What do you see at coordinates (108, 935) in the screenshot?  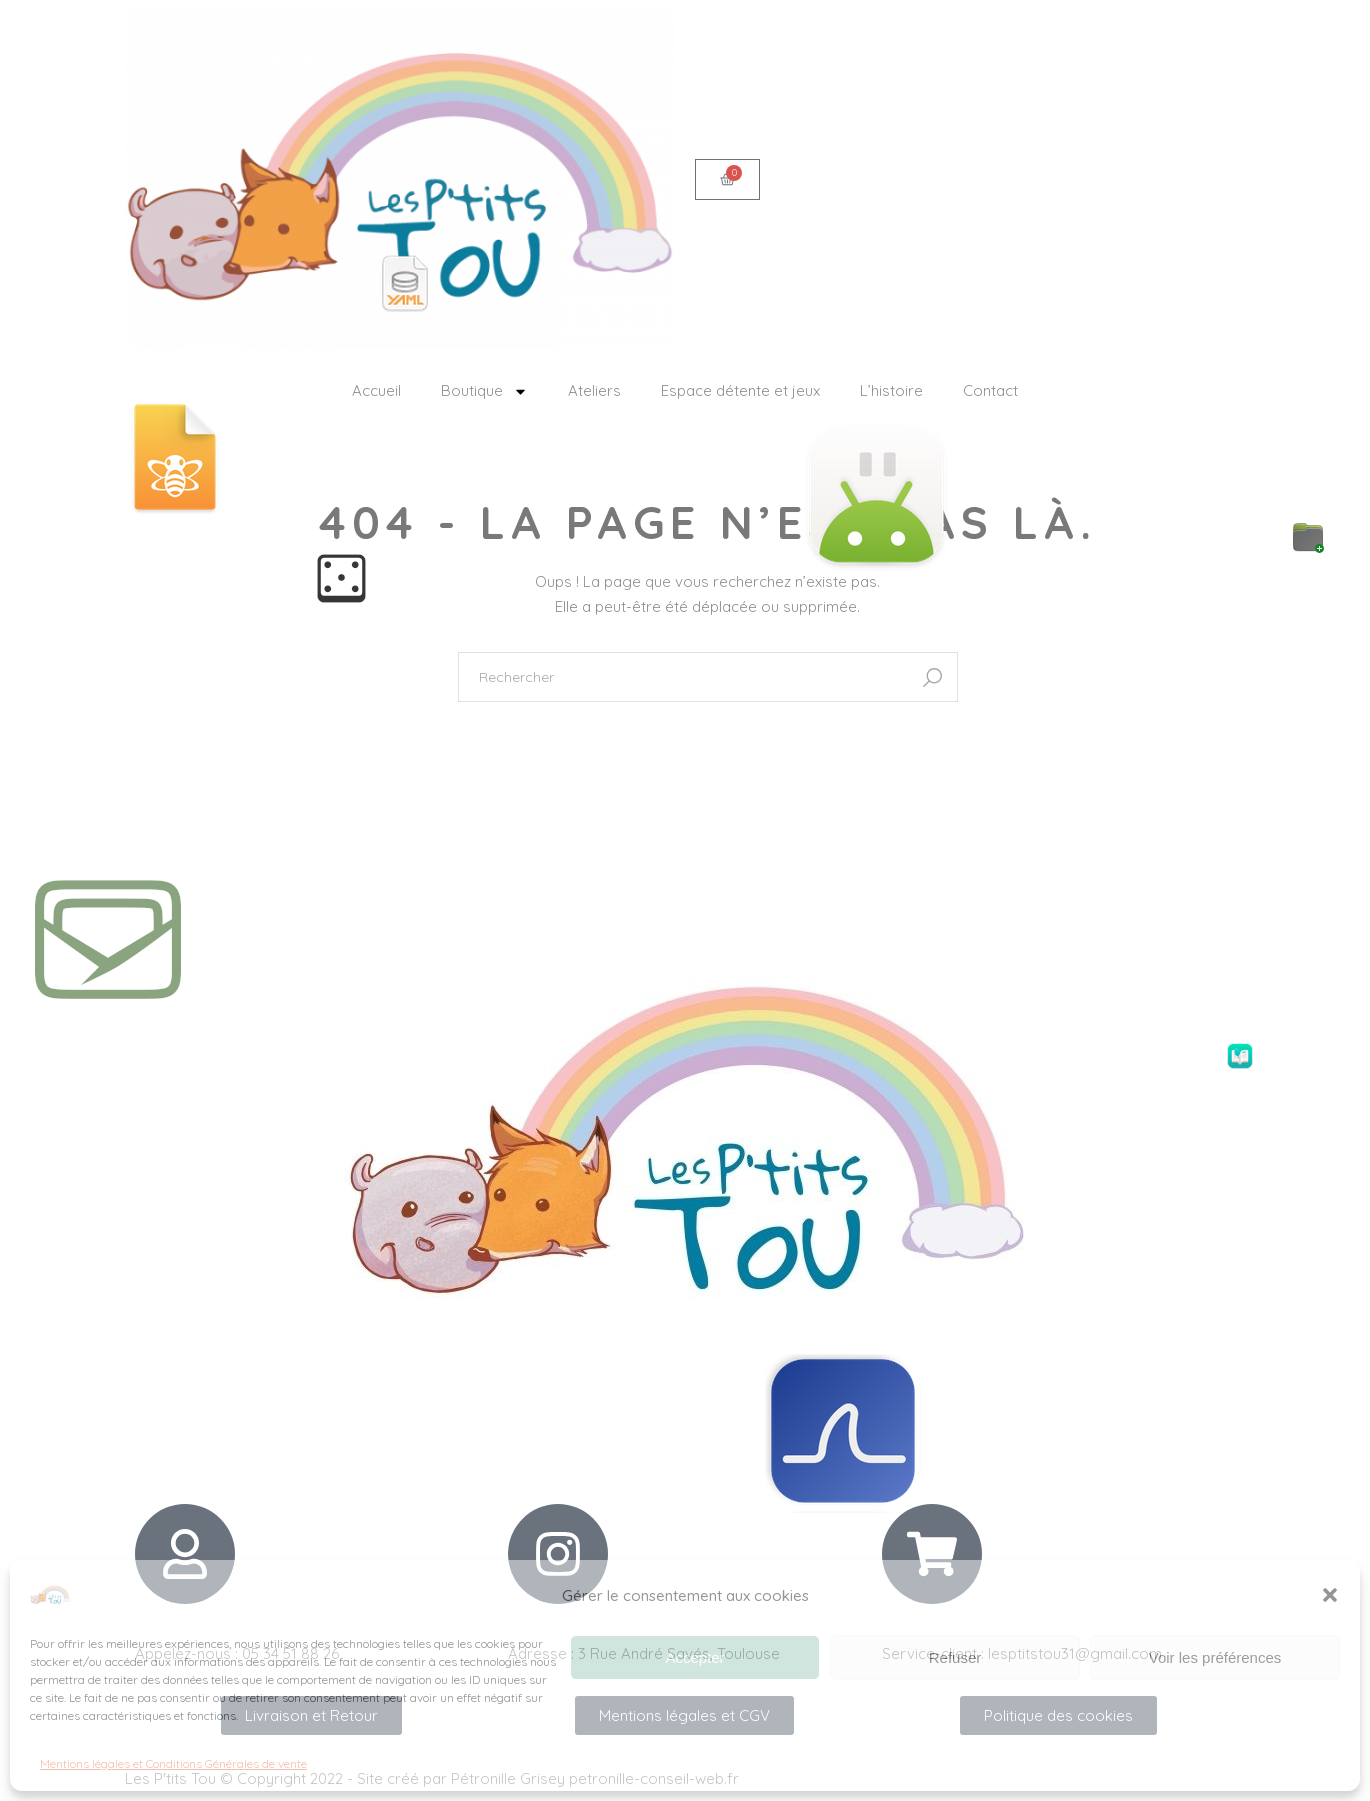 I see `open the mail app` at bounding box center [108, 935].